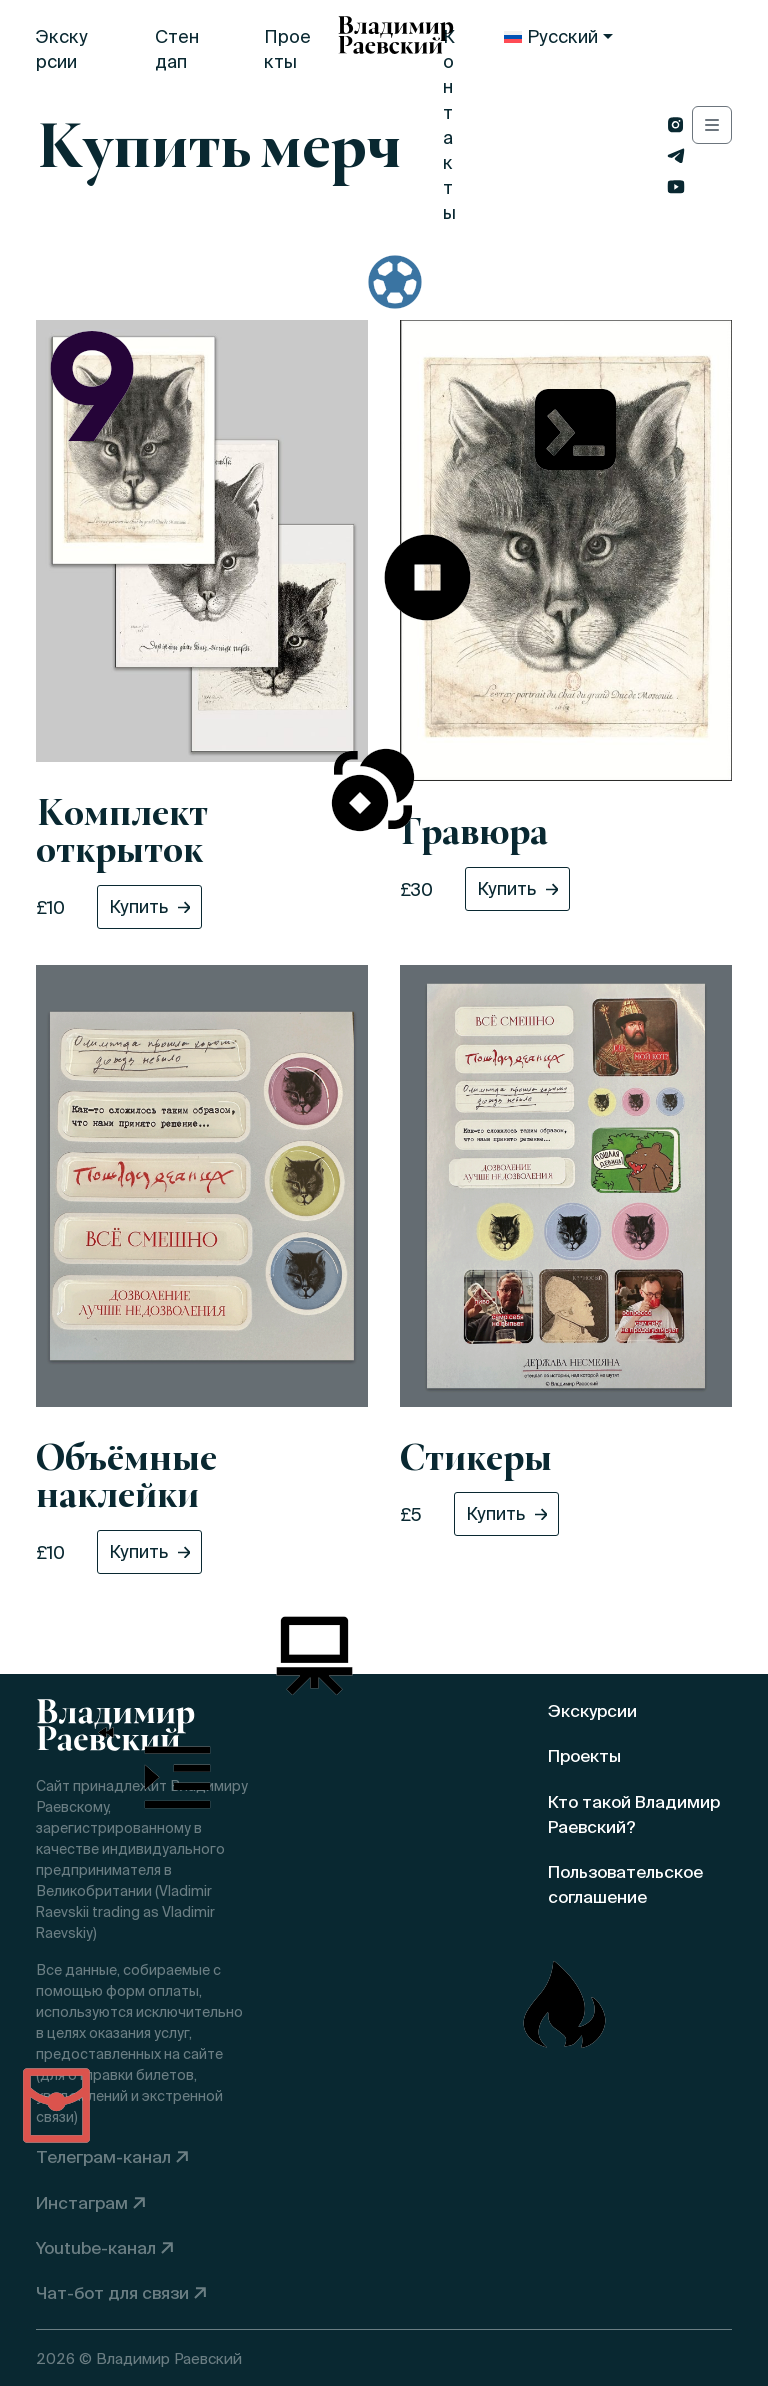 This screenshot has width=768, height=2386. I want to click on fireship brand logo, so click(564, 2004).